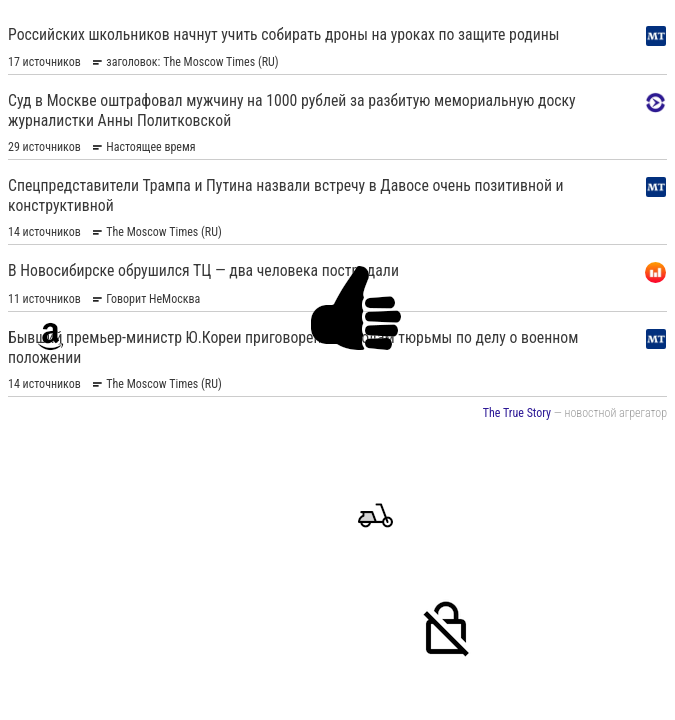  I want to click on select moped or scooter delivery option, so click(375, 516).